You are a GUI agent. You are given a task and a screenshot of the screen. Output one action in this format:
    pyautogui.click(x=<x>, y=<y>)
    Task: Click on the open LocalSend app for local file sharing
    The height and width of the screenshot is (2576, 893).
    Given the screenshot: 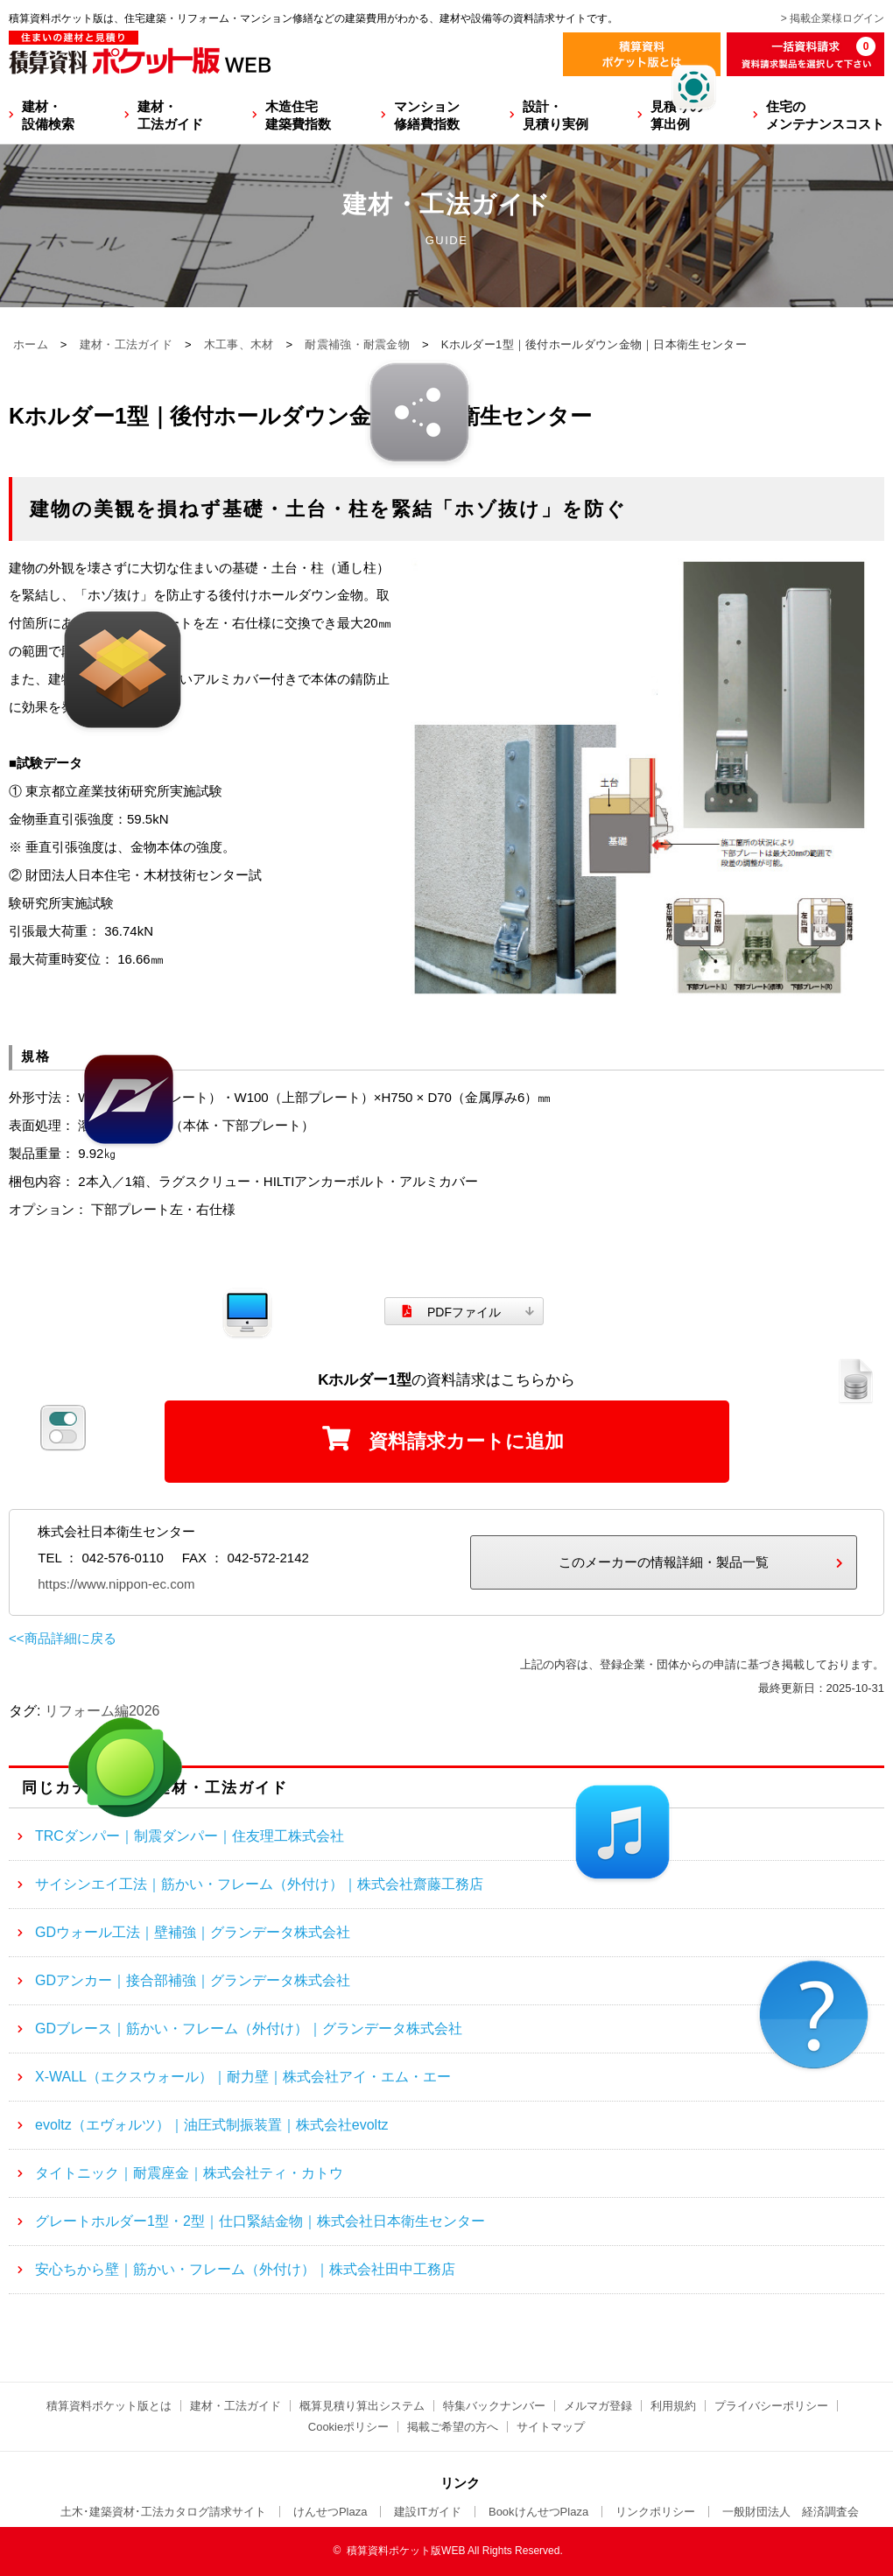 What is the action you would take?
    pyautogui.click(x=693, y=87)
    